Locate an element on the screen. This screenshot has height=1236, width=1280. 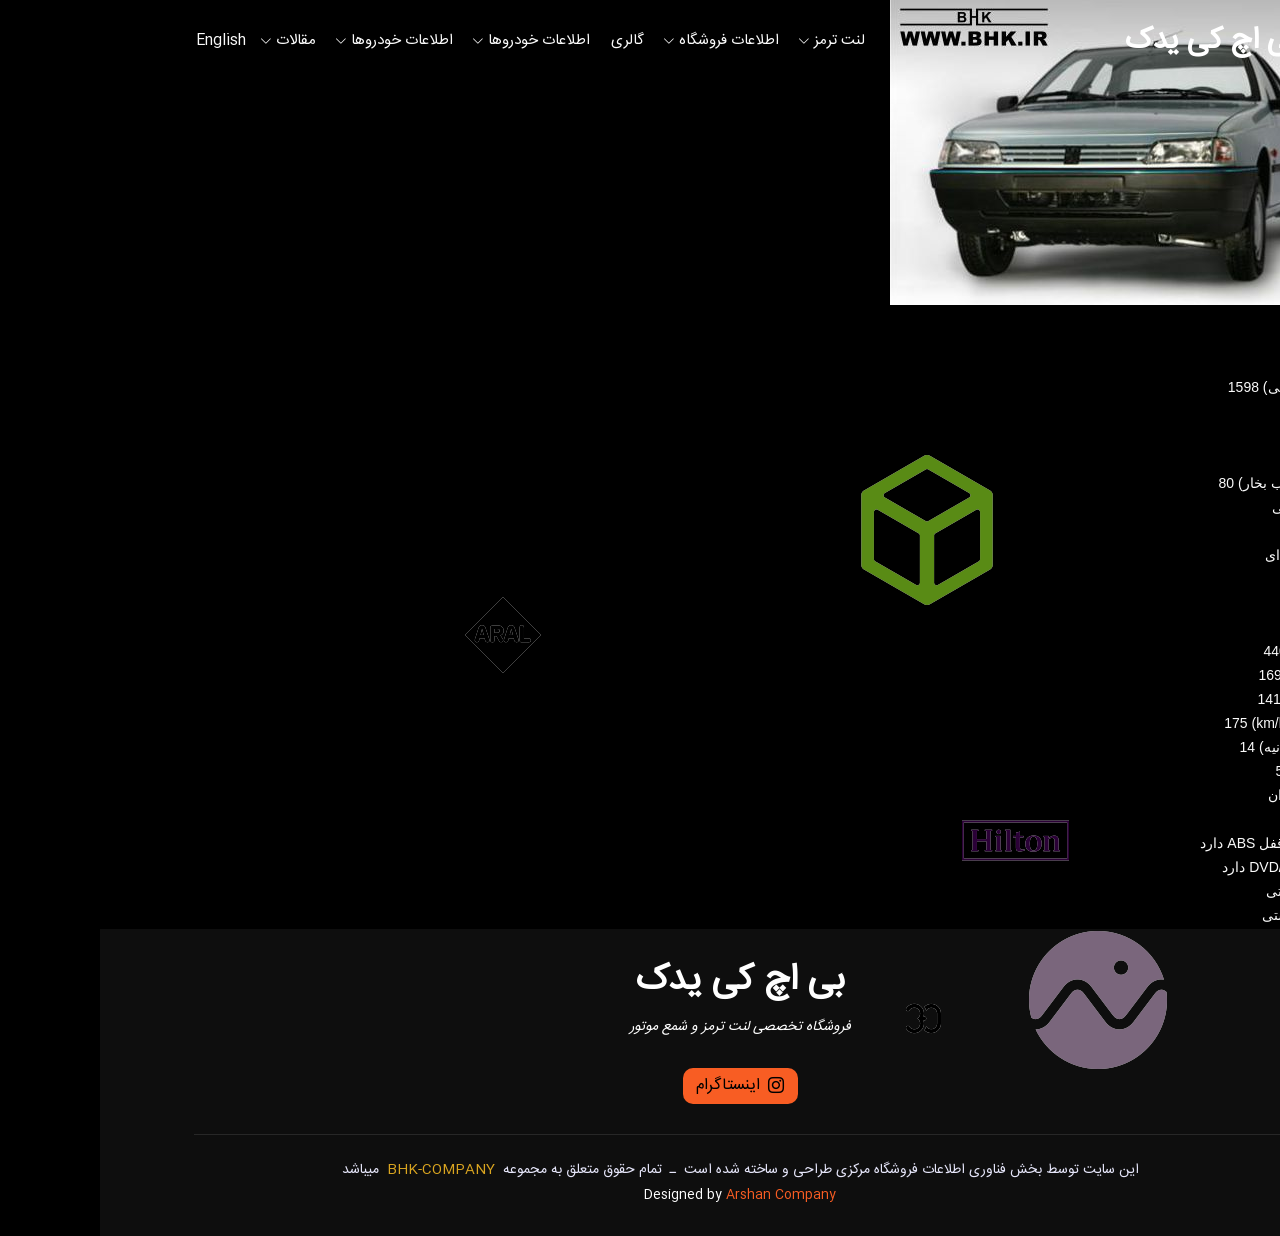
access the Hilton hotels app or website is located at coordinates (1015, 840).